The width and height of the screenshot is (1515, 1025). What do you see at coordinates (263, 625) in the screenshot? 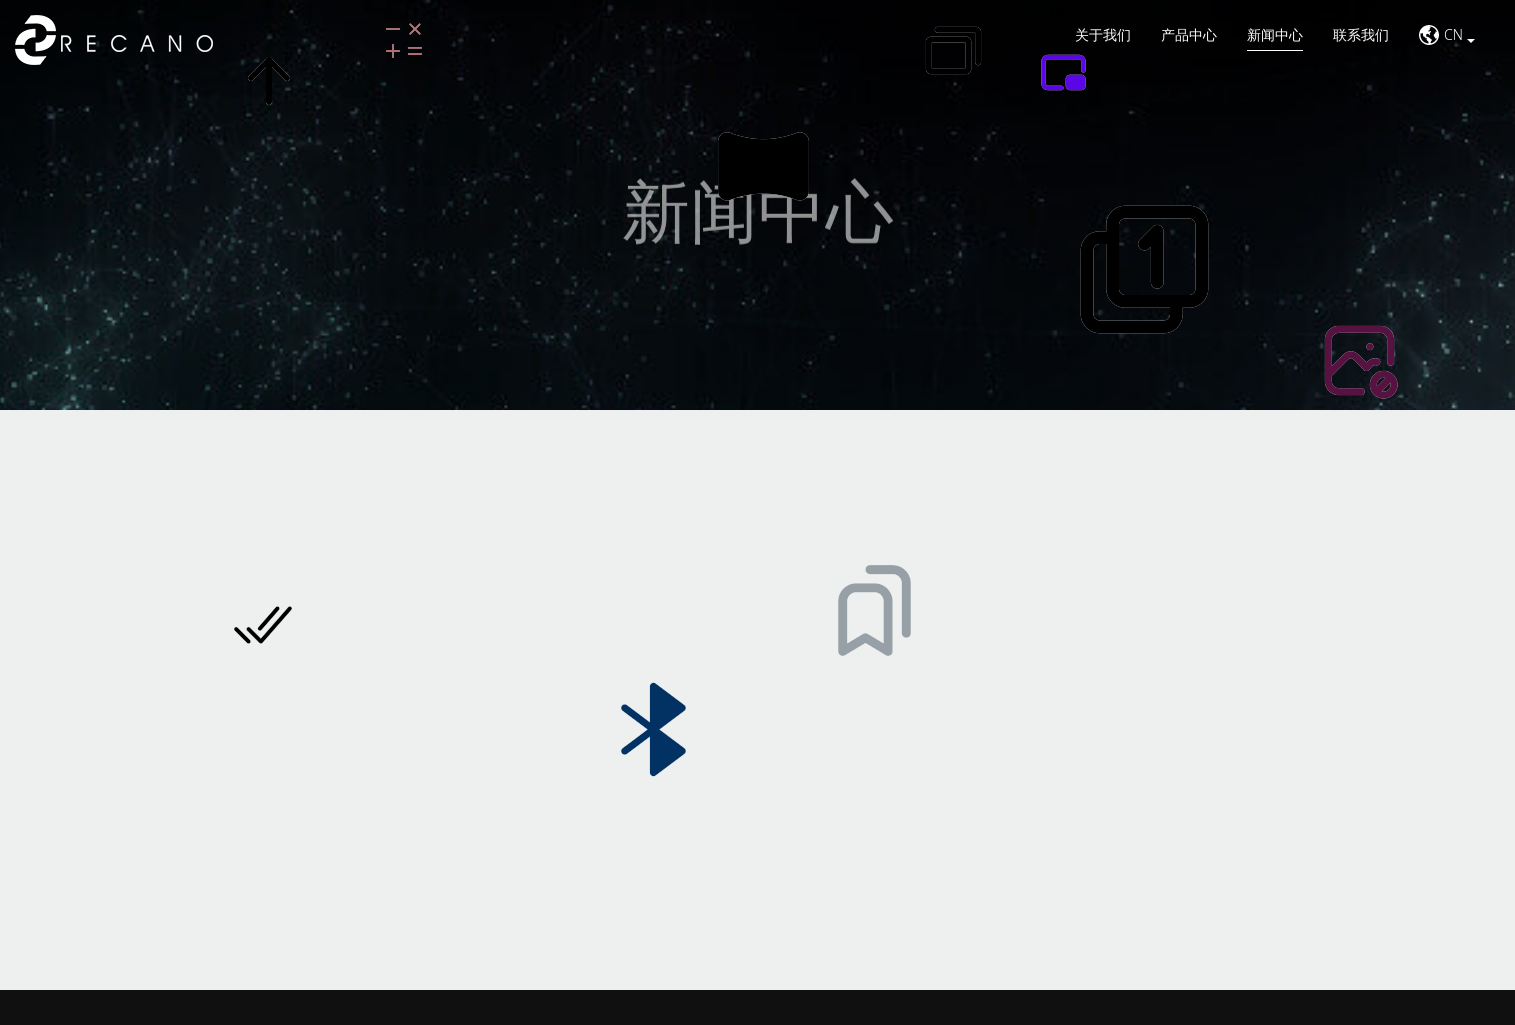
I see `indicates all tasks or items are complete` at bounding box center [263, 625].